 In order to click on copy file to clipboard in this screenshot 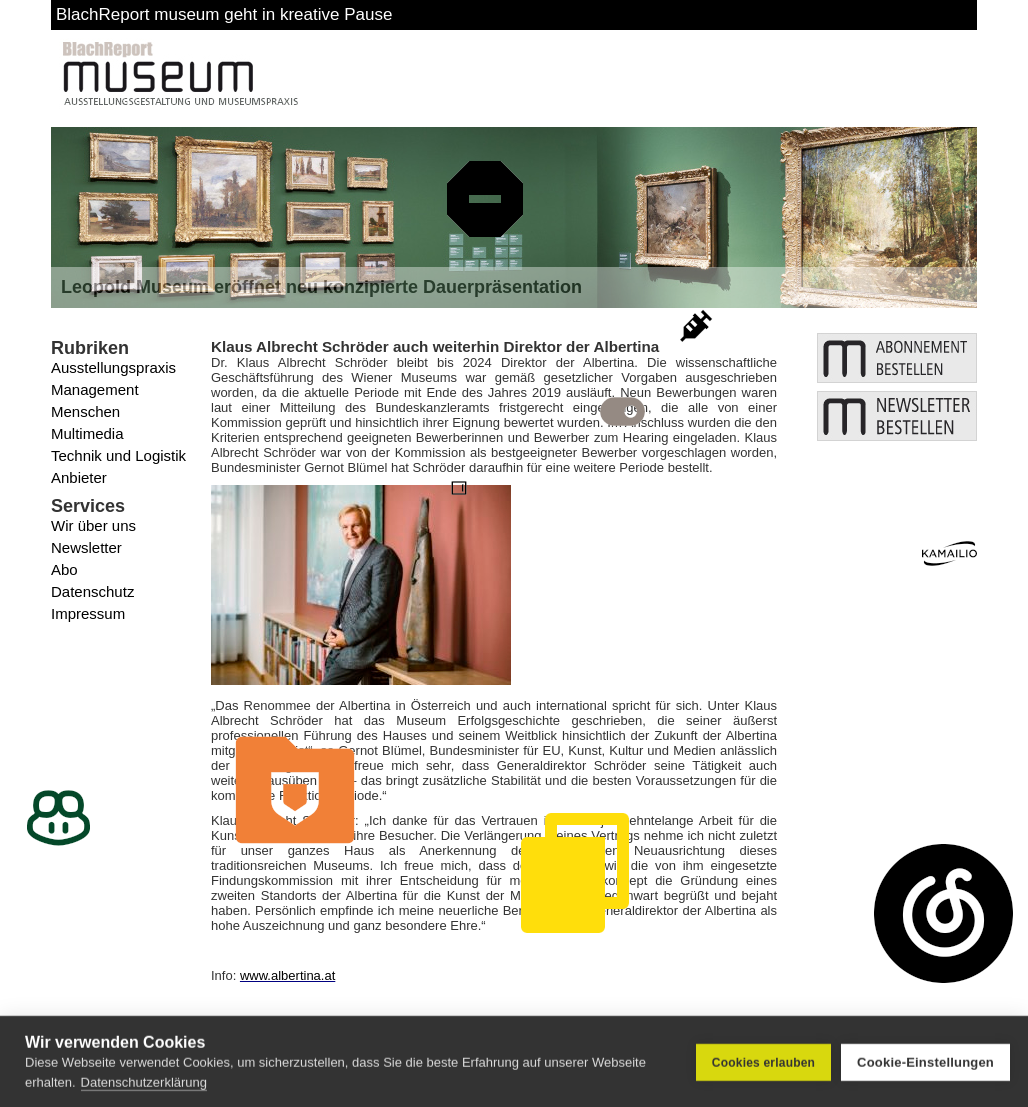, I will do `click(575, 873)`.